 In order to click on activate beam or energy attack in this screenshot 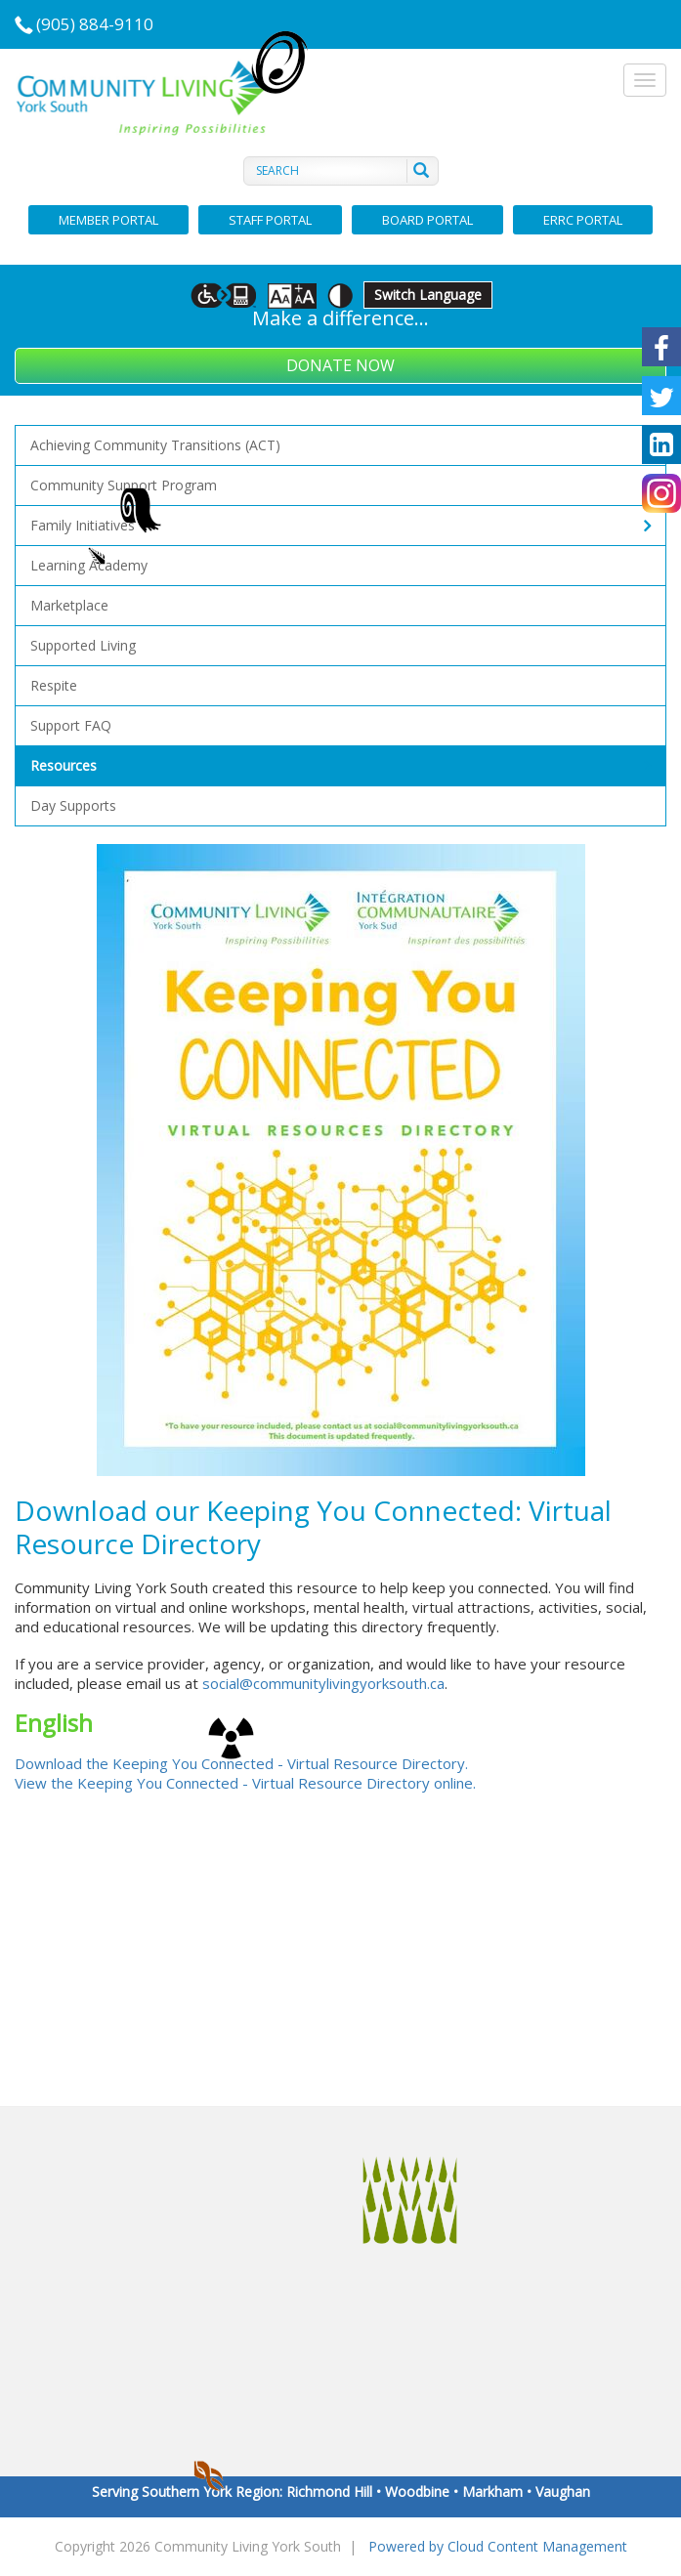, I will do `click(97, 556)`.